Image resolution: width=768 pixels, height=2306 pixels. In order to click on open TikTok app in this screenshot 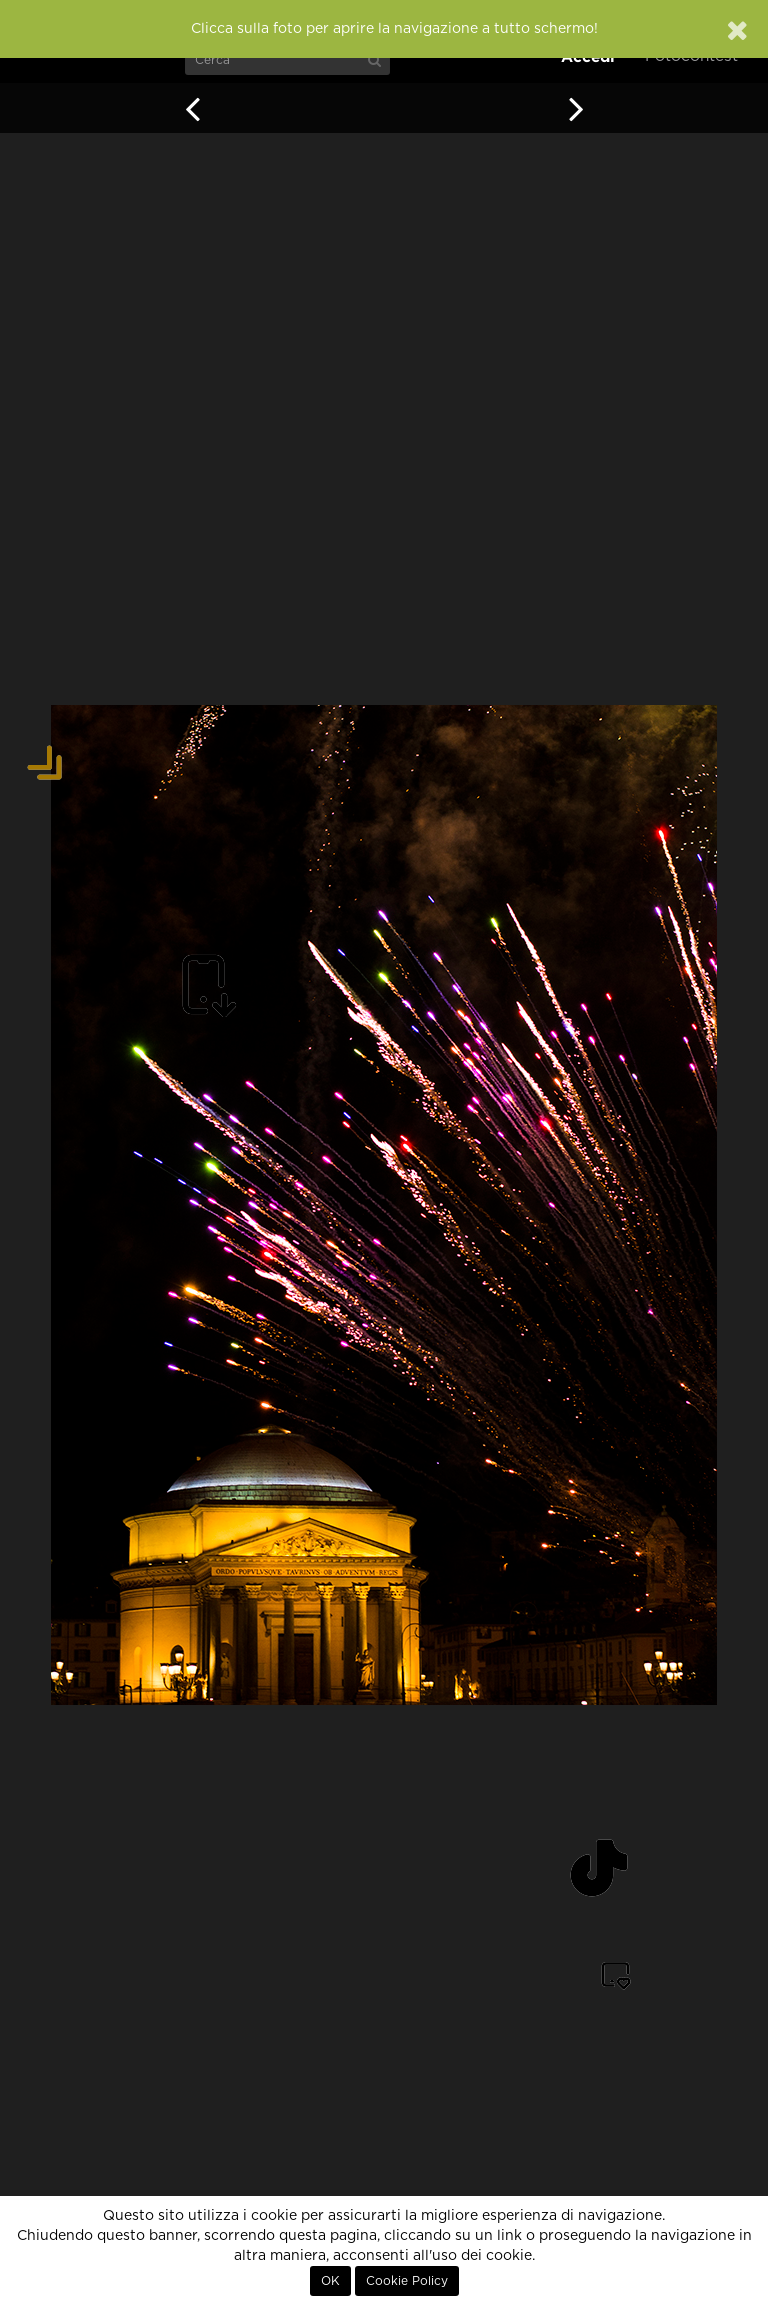, I will do `click(599, 1868)`.